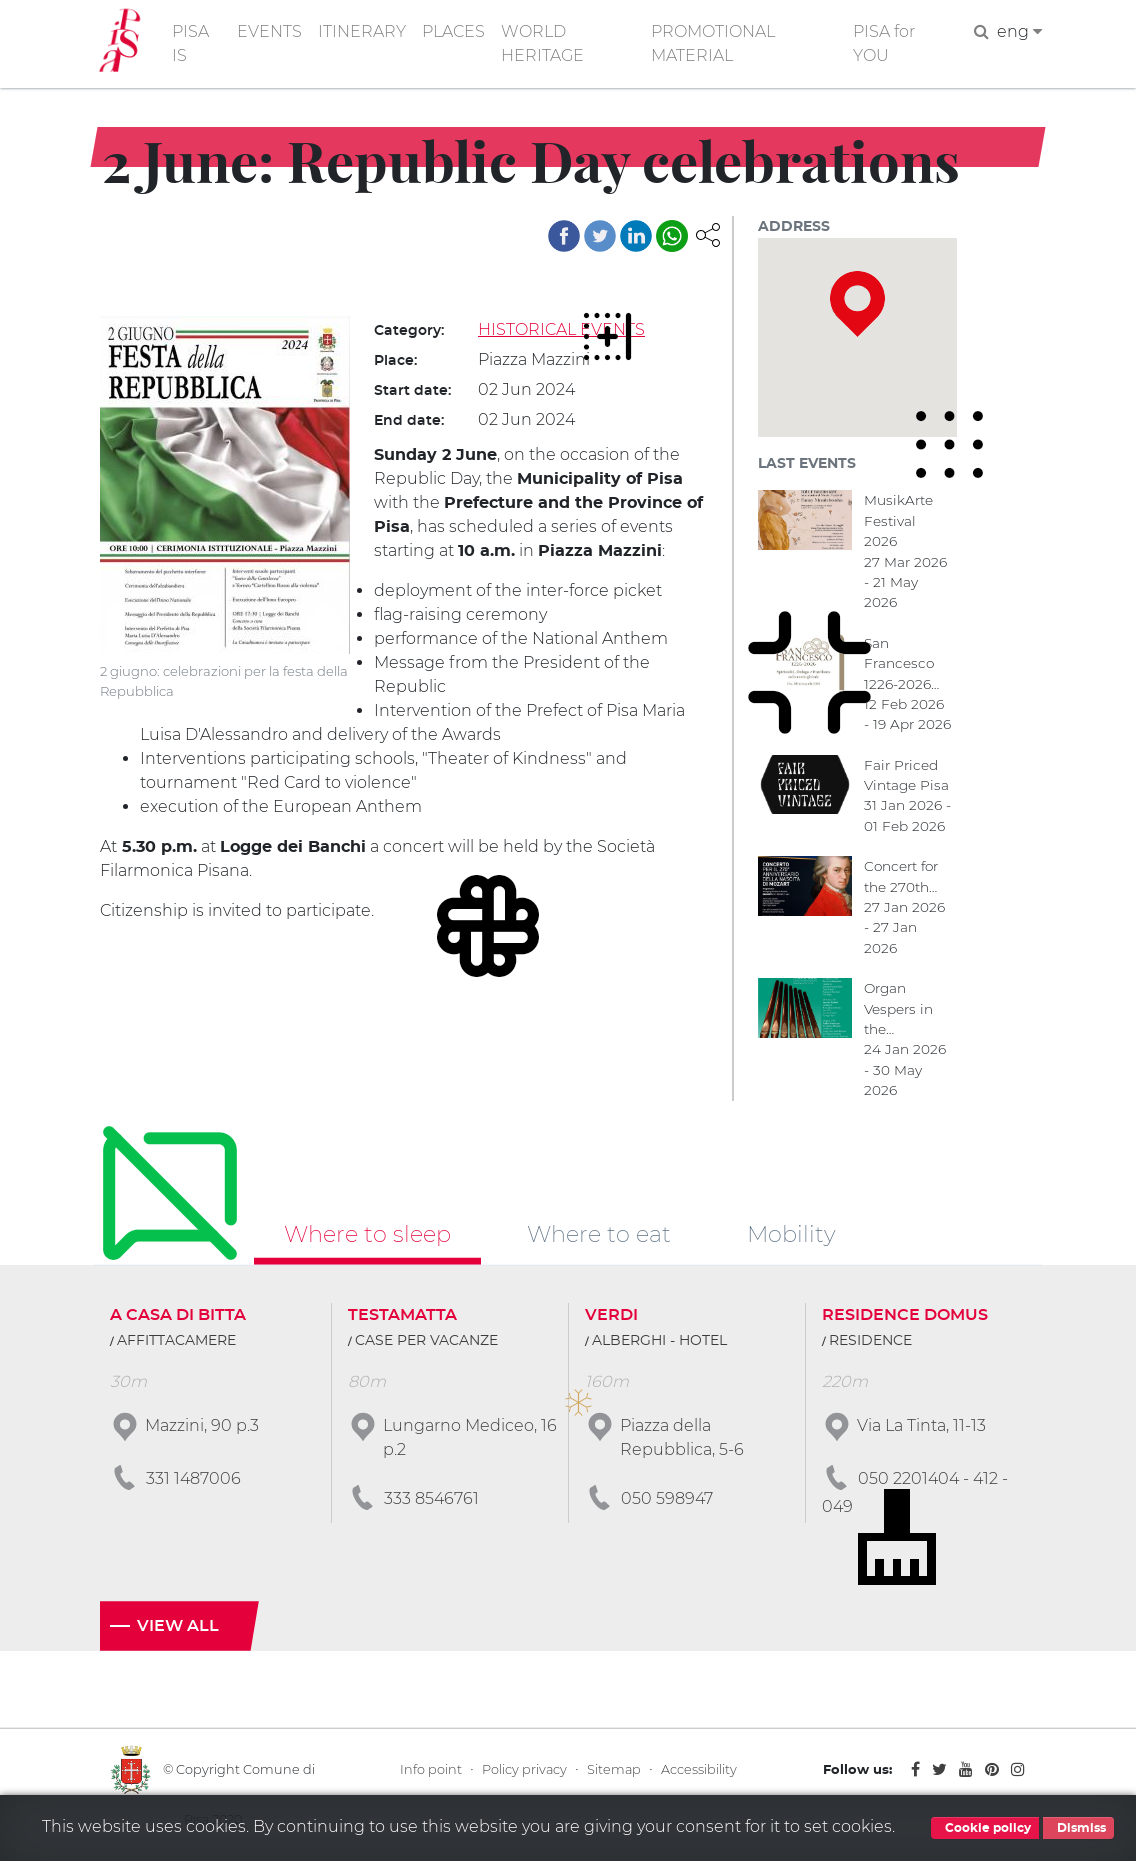 The image size is (1136, 1861). I want to click on minimize or exit fullscreen mode, so click(809, 672).